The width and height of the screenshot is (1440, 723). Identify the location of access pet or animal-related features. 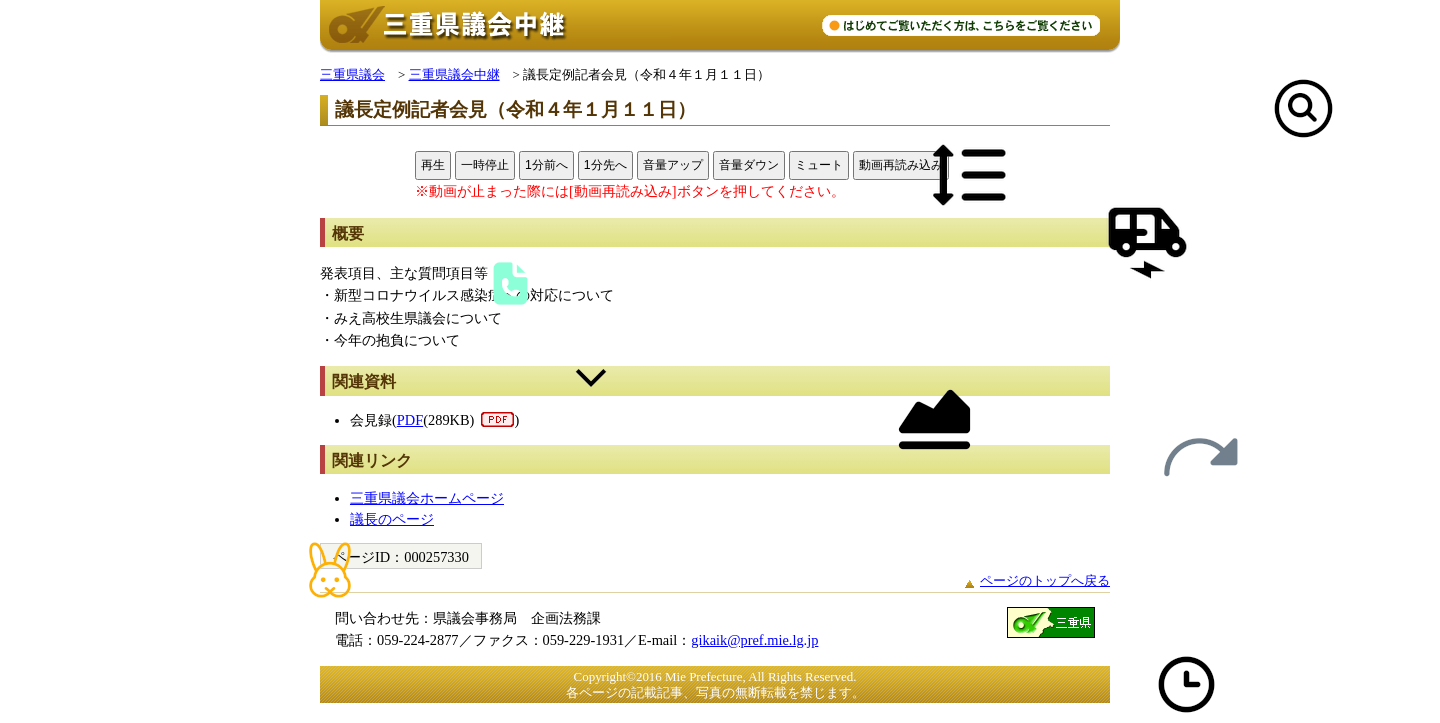
(330, 571).